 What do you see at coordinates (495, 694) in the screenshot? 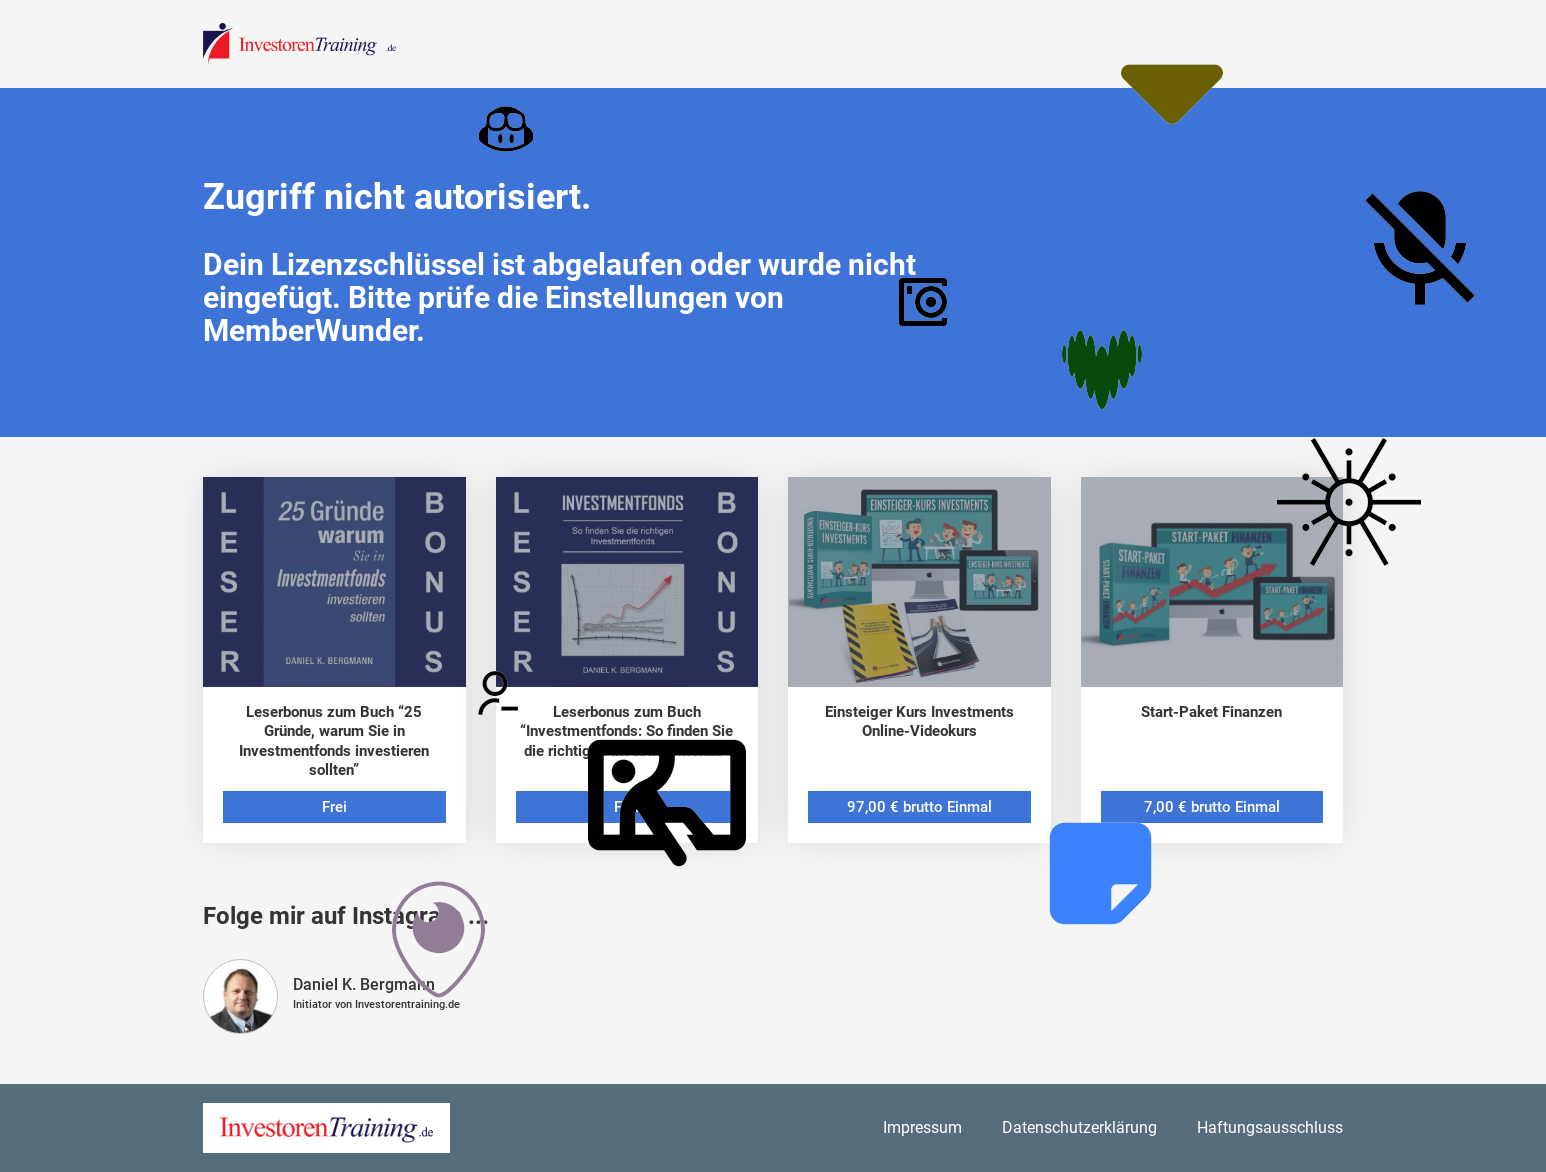
I see `remove a user or contact` at bounding box center [495, 694].